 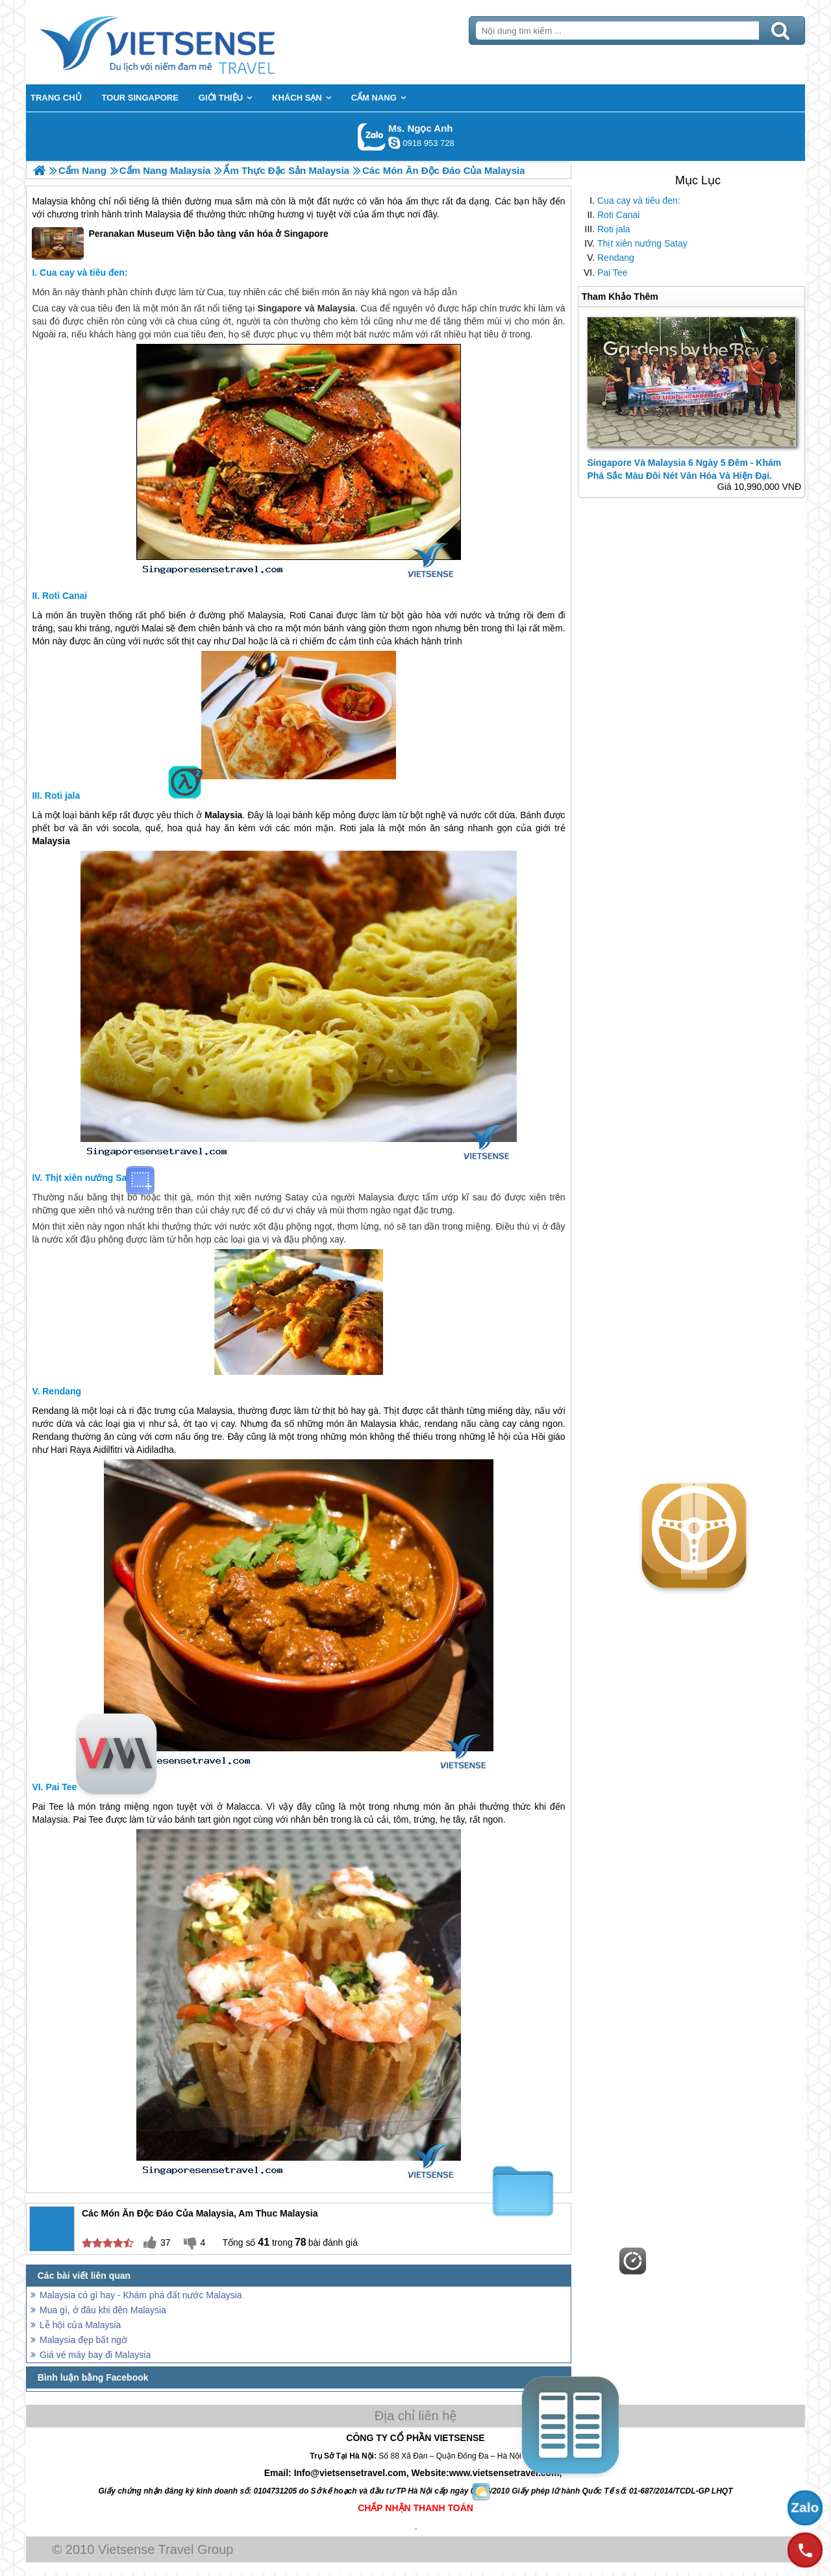 What do you see at coordinates (140, 1180) in the screenshot?
I see `take a screenshot` at bounding box center [140, 1180].